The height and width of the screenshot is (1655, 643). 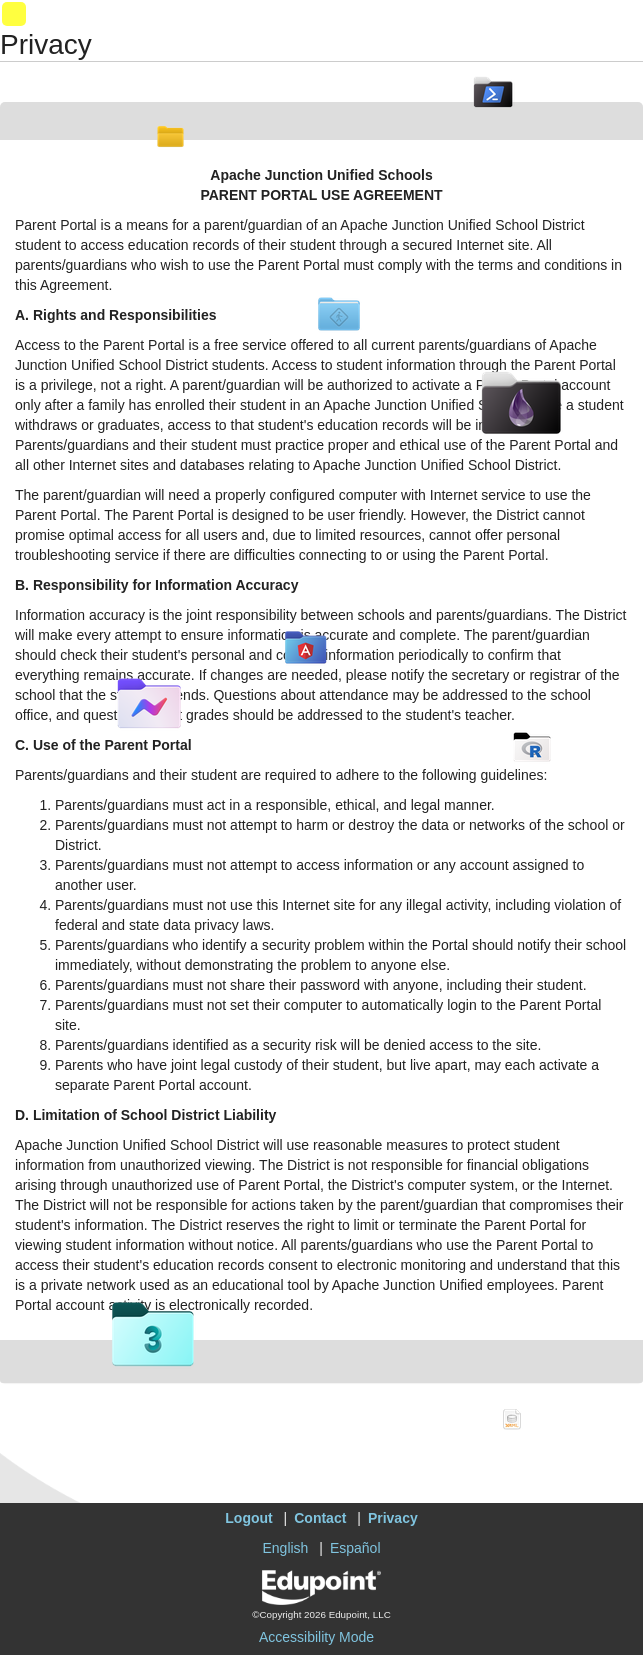 What do you see at coordinates (149, 705) in the screenshot?
I see `open messenger app folder` at bounding box center [149, 705].